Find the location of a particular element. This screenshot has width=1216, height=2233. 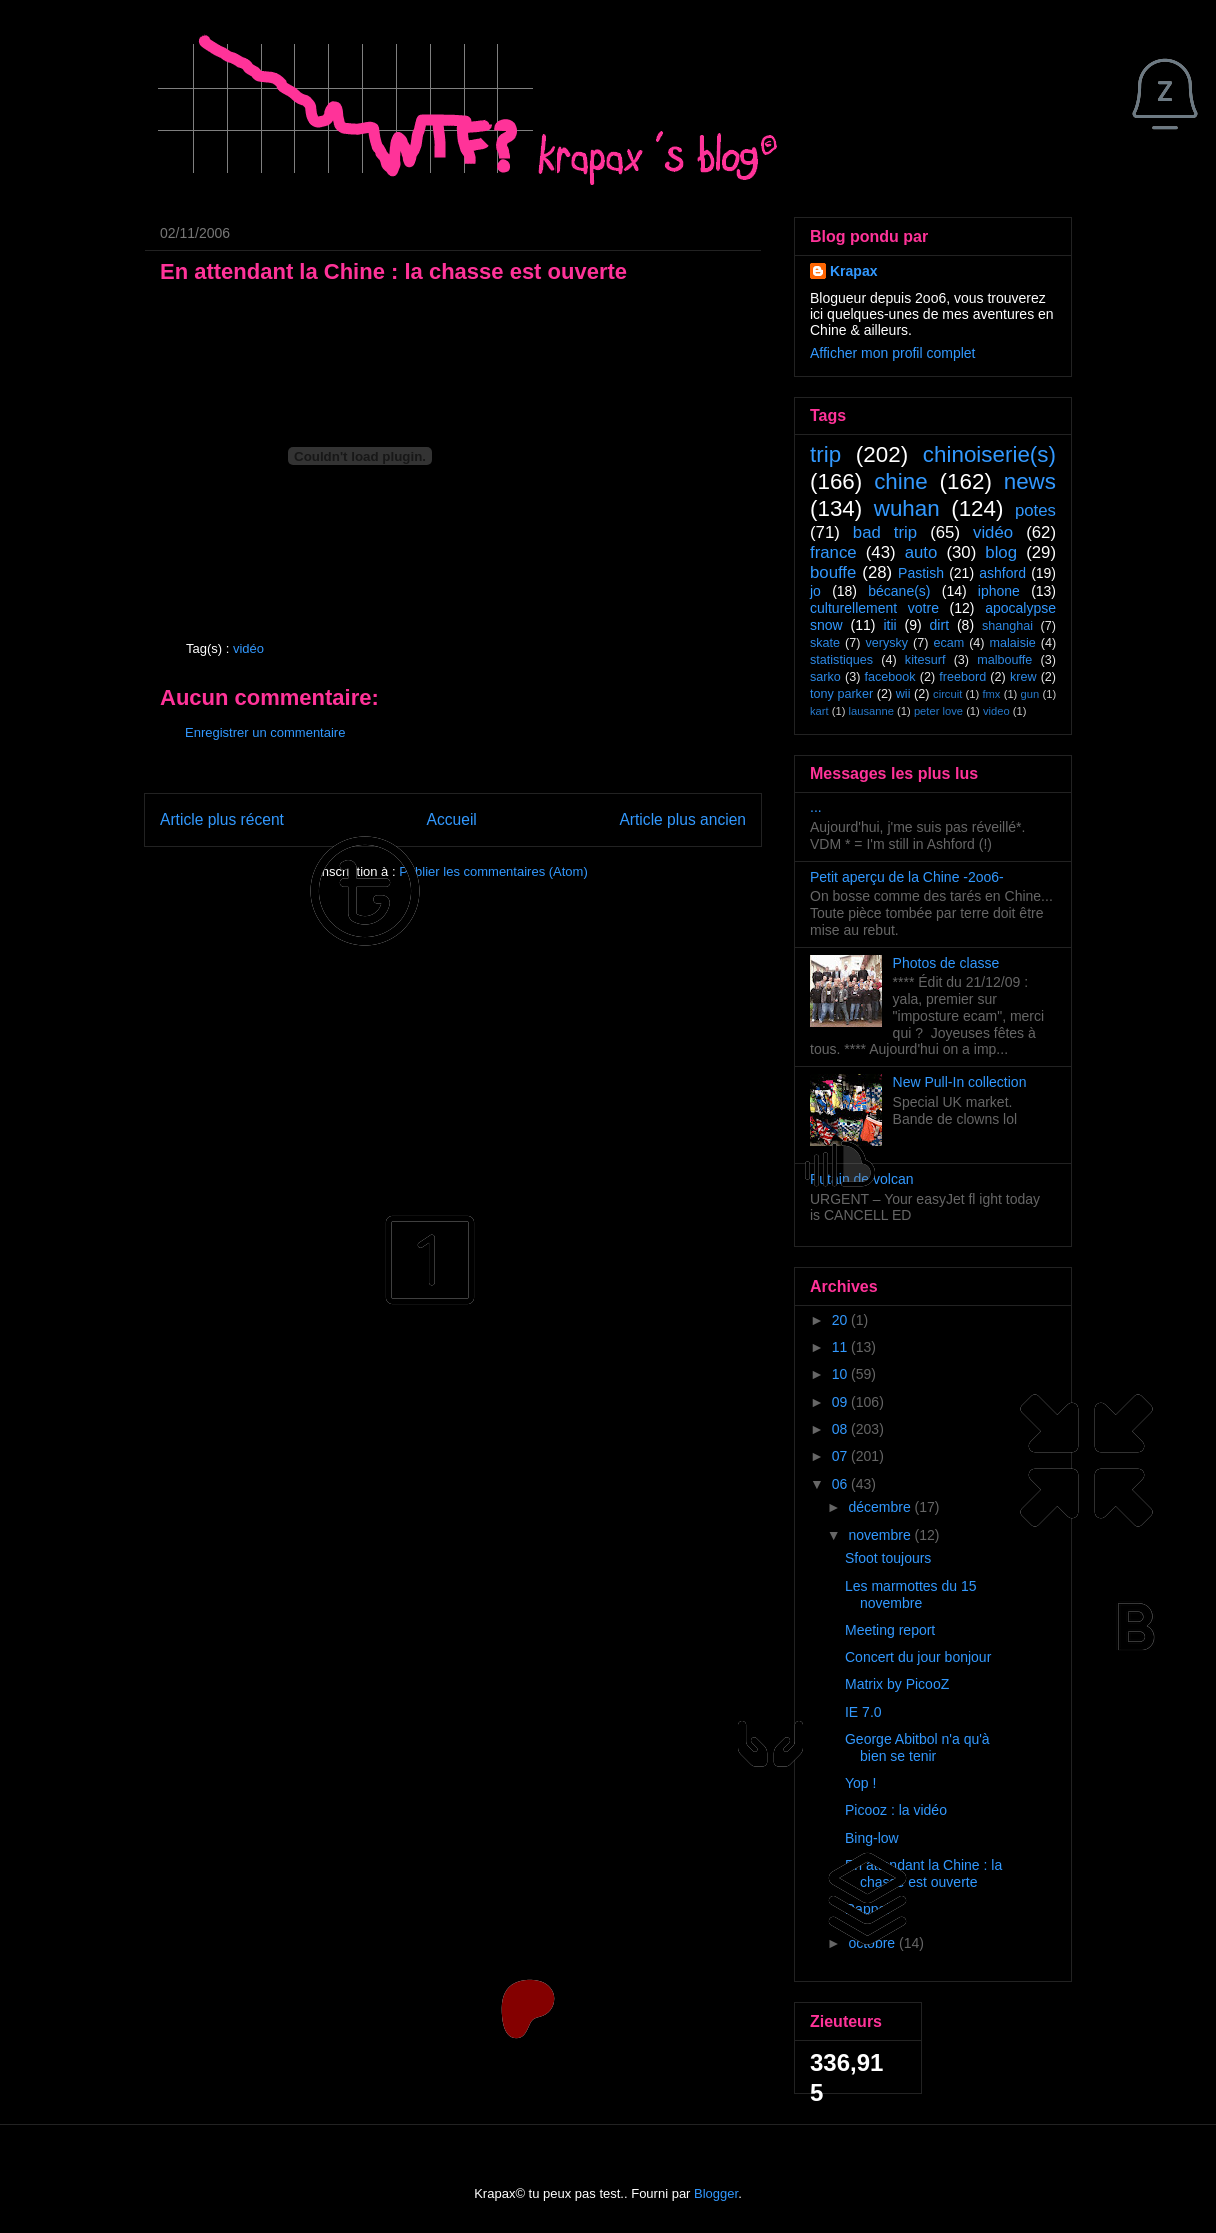

support or care services is located at coordinates (770, 1740).